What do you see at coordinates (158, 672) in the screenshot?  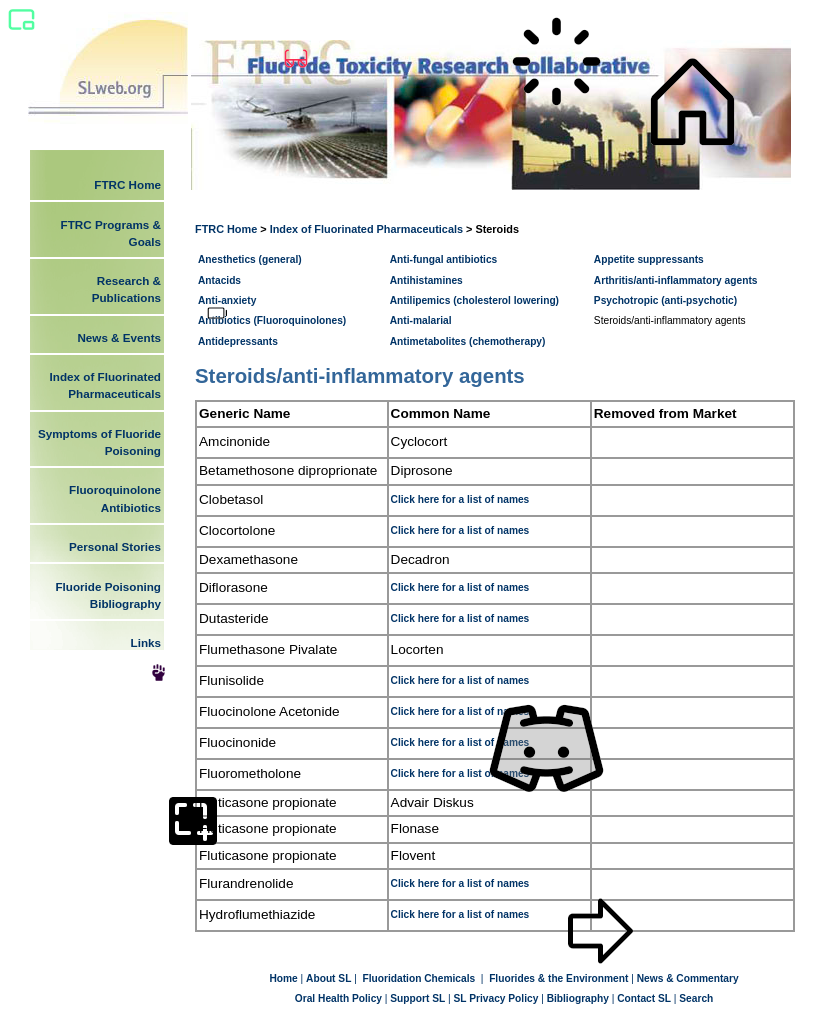 I see `indicates solidarity or support` at bounding box center [158, 672].